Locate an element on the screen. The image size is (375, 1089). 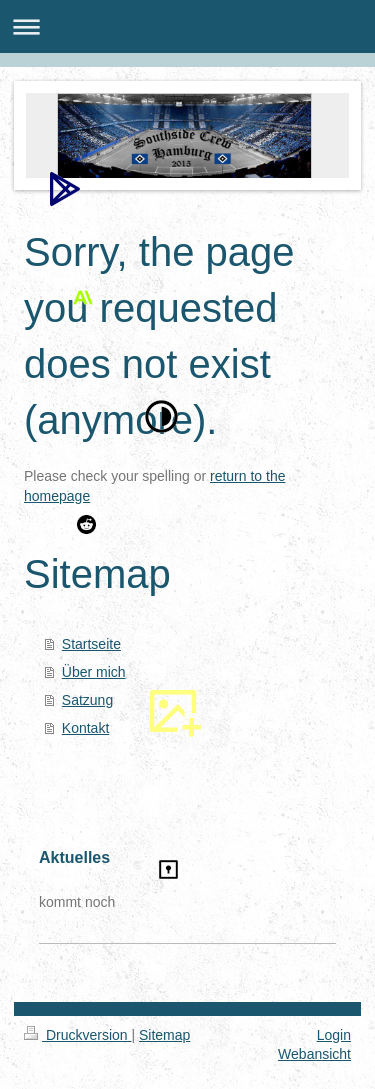
Anthropic company logo is located at coordinates (83, 297).